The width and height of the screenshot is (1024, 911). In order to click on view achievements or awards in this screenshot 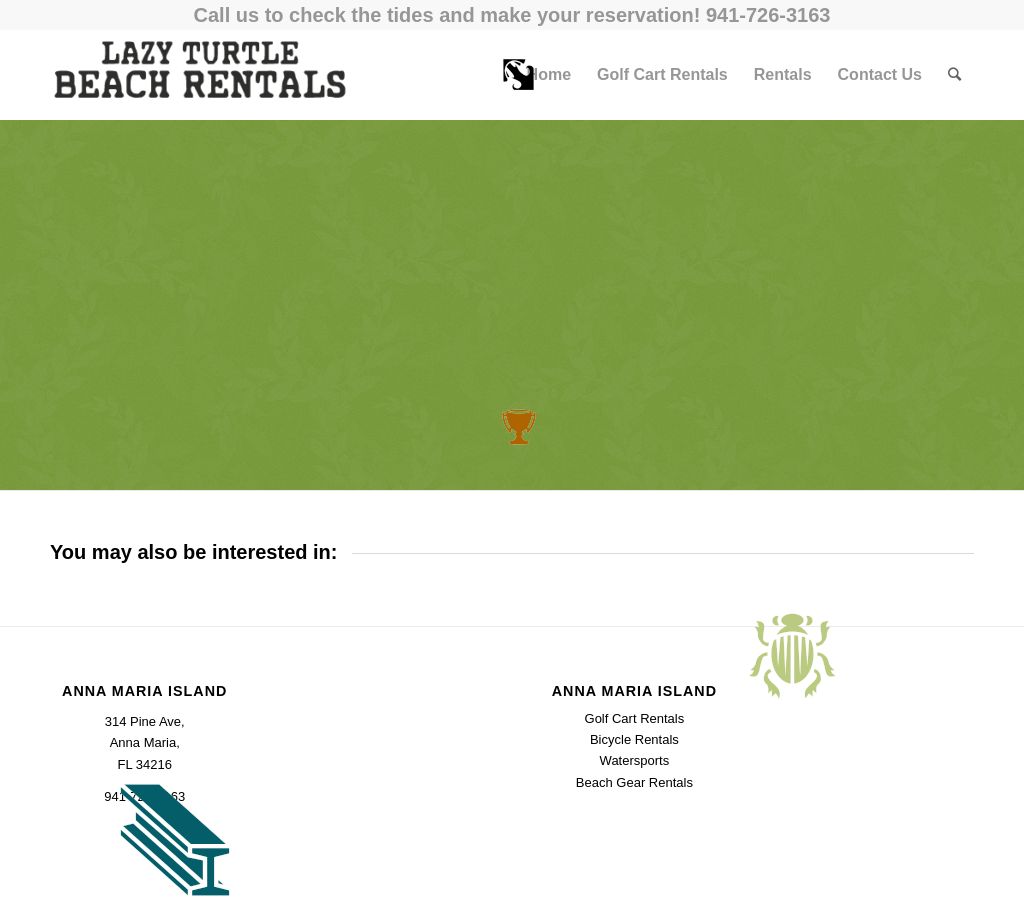, I will do `click(519, 427)`.